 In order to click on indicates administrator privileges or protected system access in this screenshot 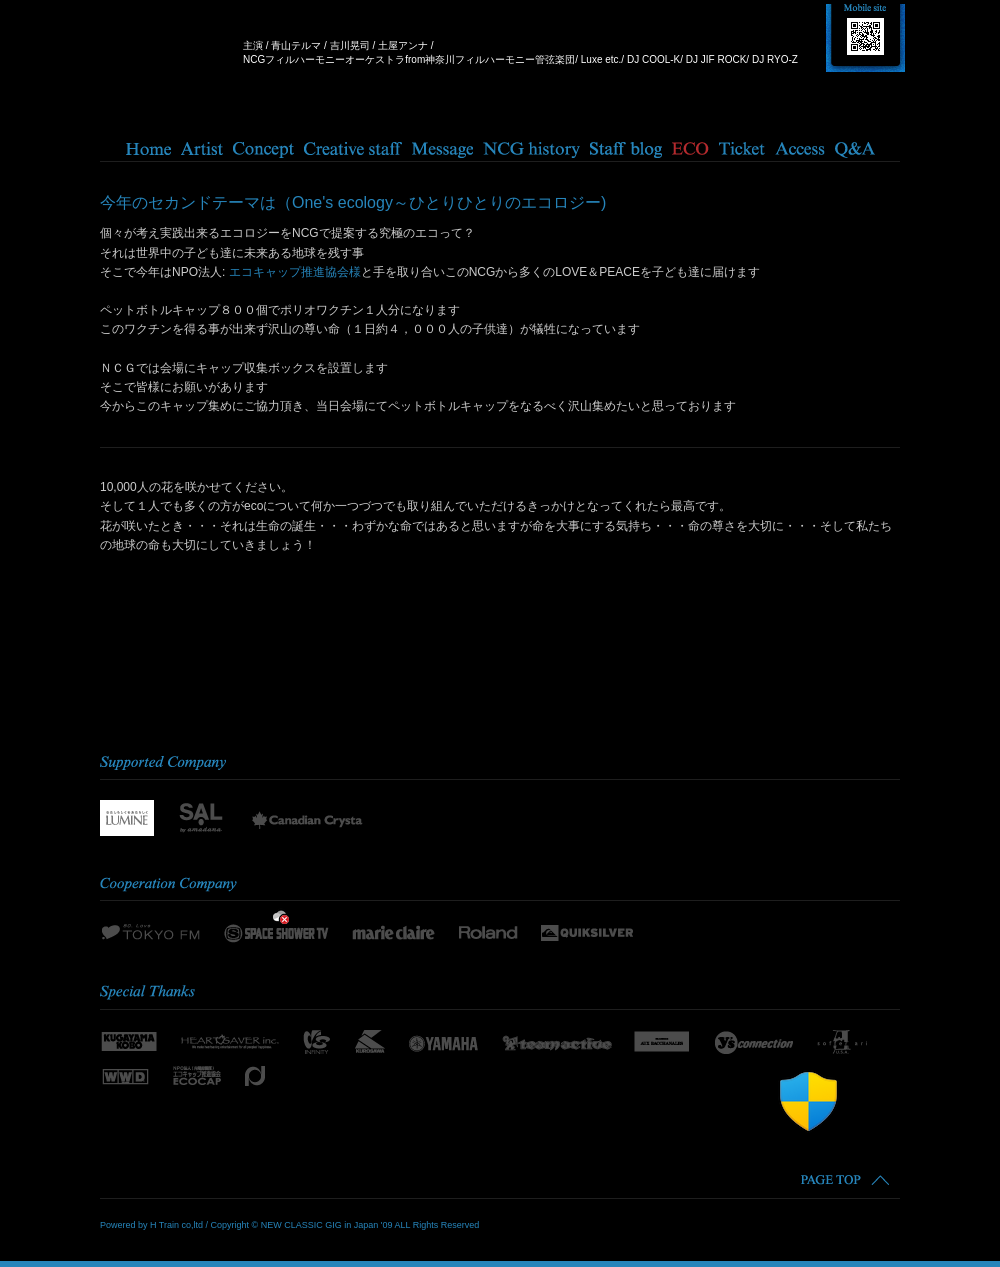, I will do `click(808, 1101)`.